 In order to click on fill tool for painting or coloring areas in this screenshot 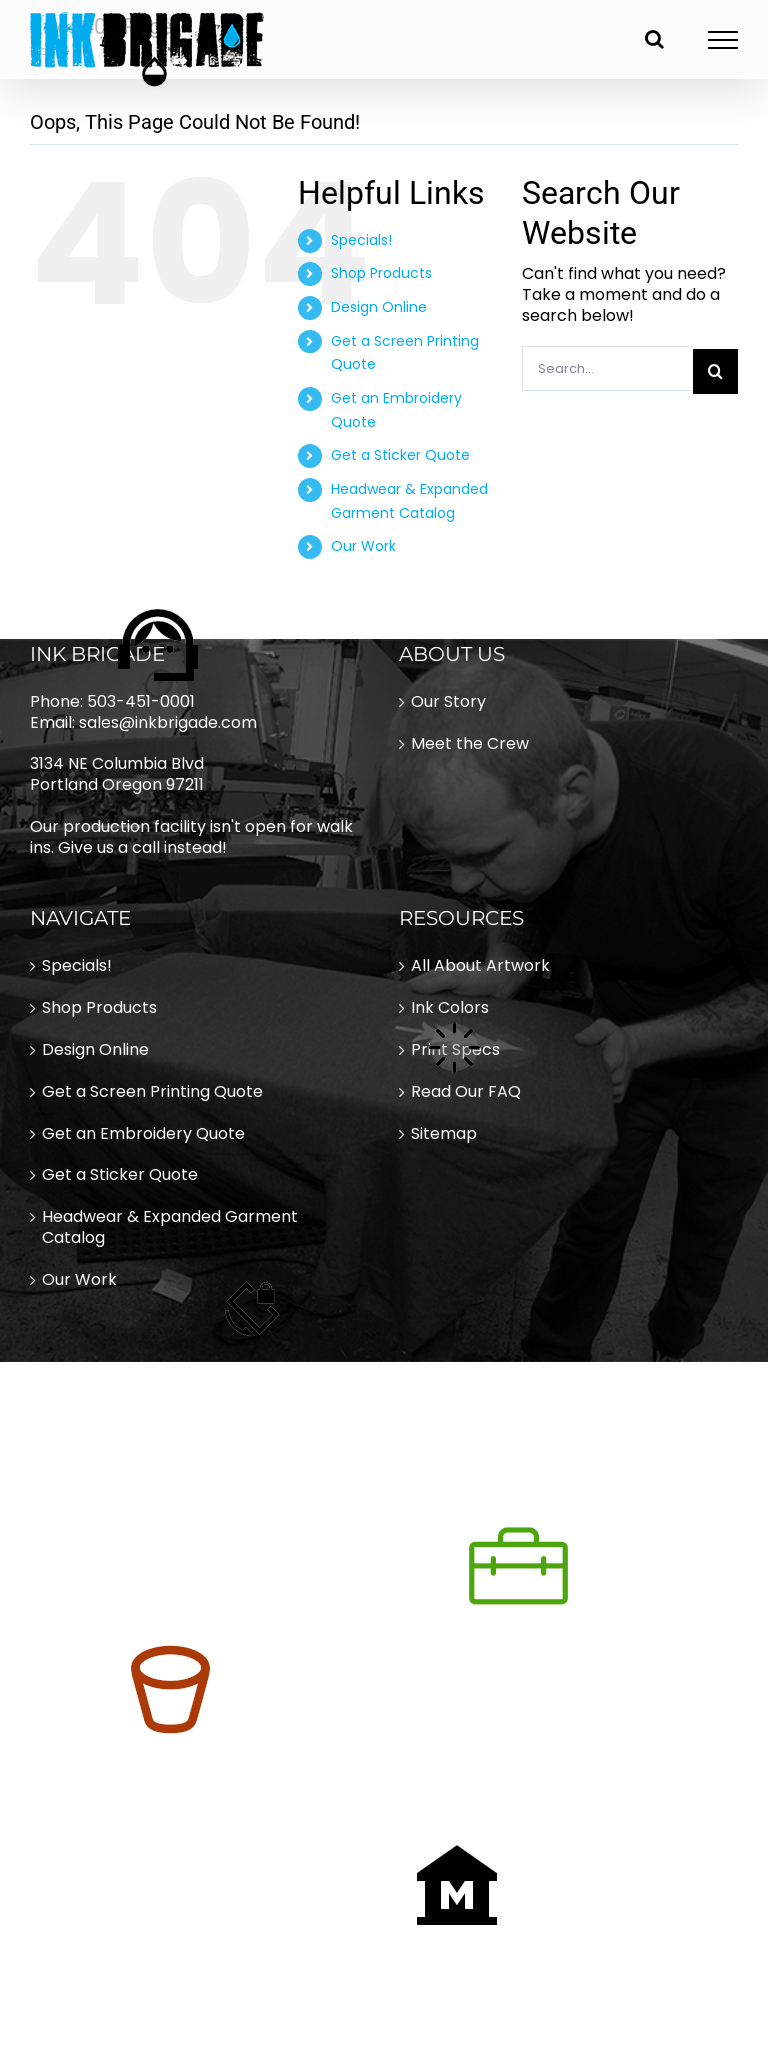, I will do `click(170, 1689)`.